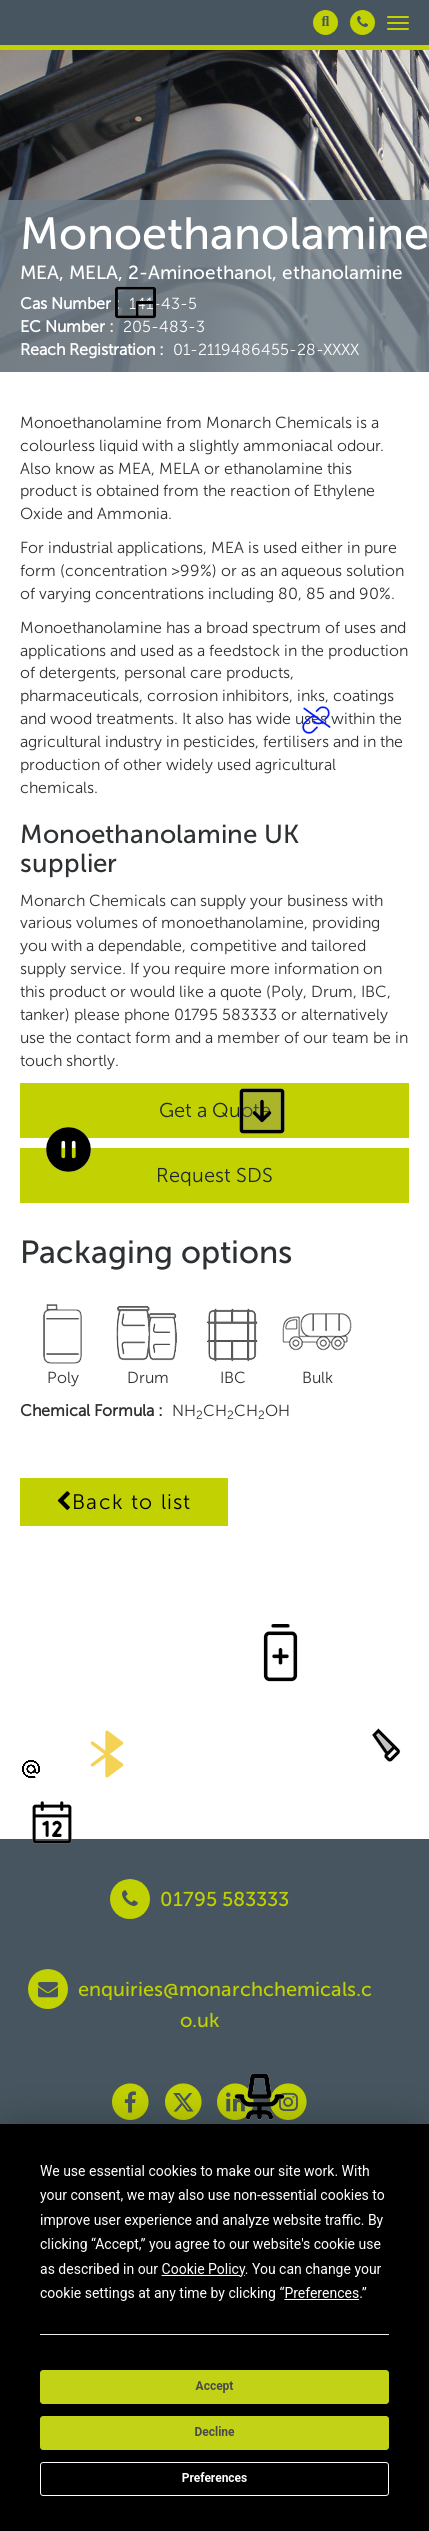 The width and height of the screenshot is (429, 2531). Describe the element at coordinates (68, 1149) in the screenshot. I see `pause media playback` at that location.